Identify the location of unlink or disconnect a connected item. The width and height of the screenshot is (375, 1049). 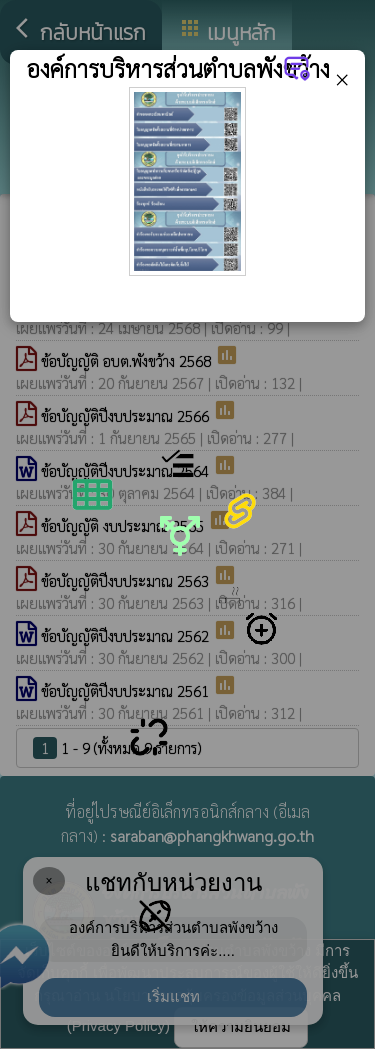
(149, 737).